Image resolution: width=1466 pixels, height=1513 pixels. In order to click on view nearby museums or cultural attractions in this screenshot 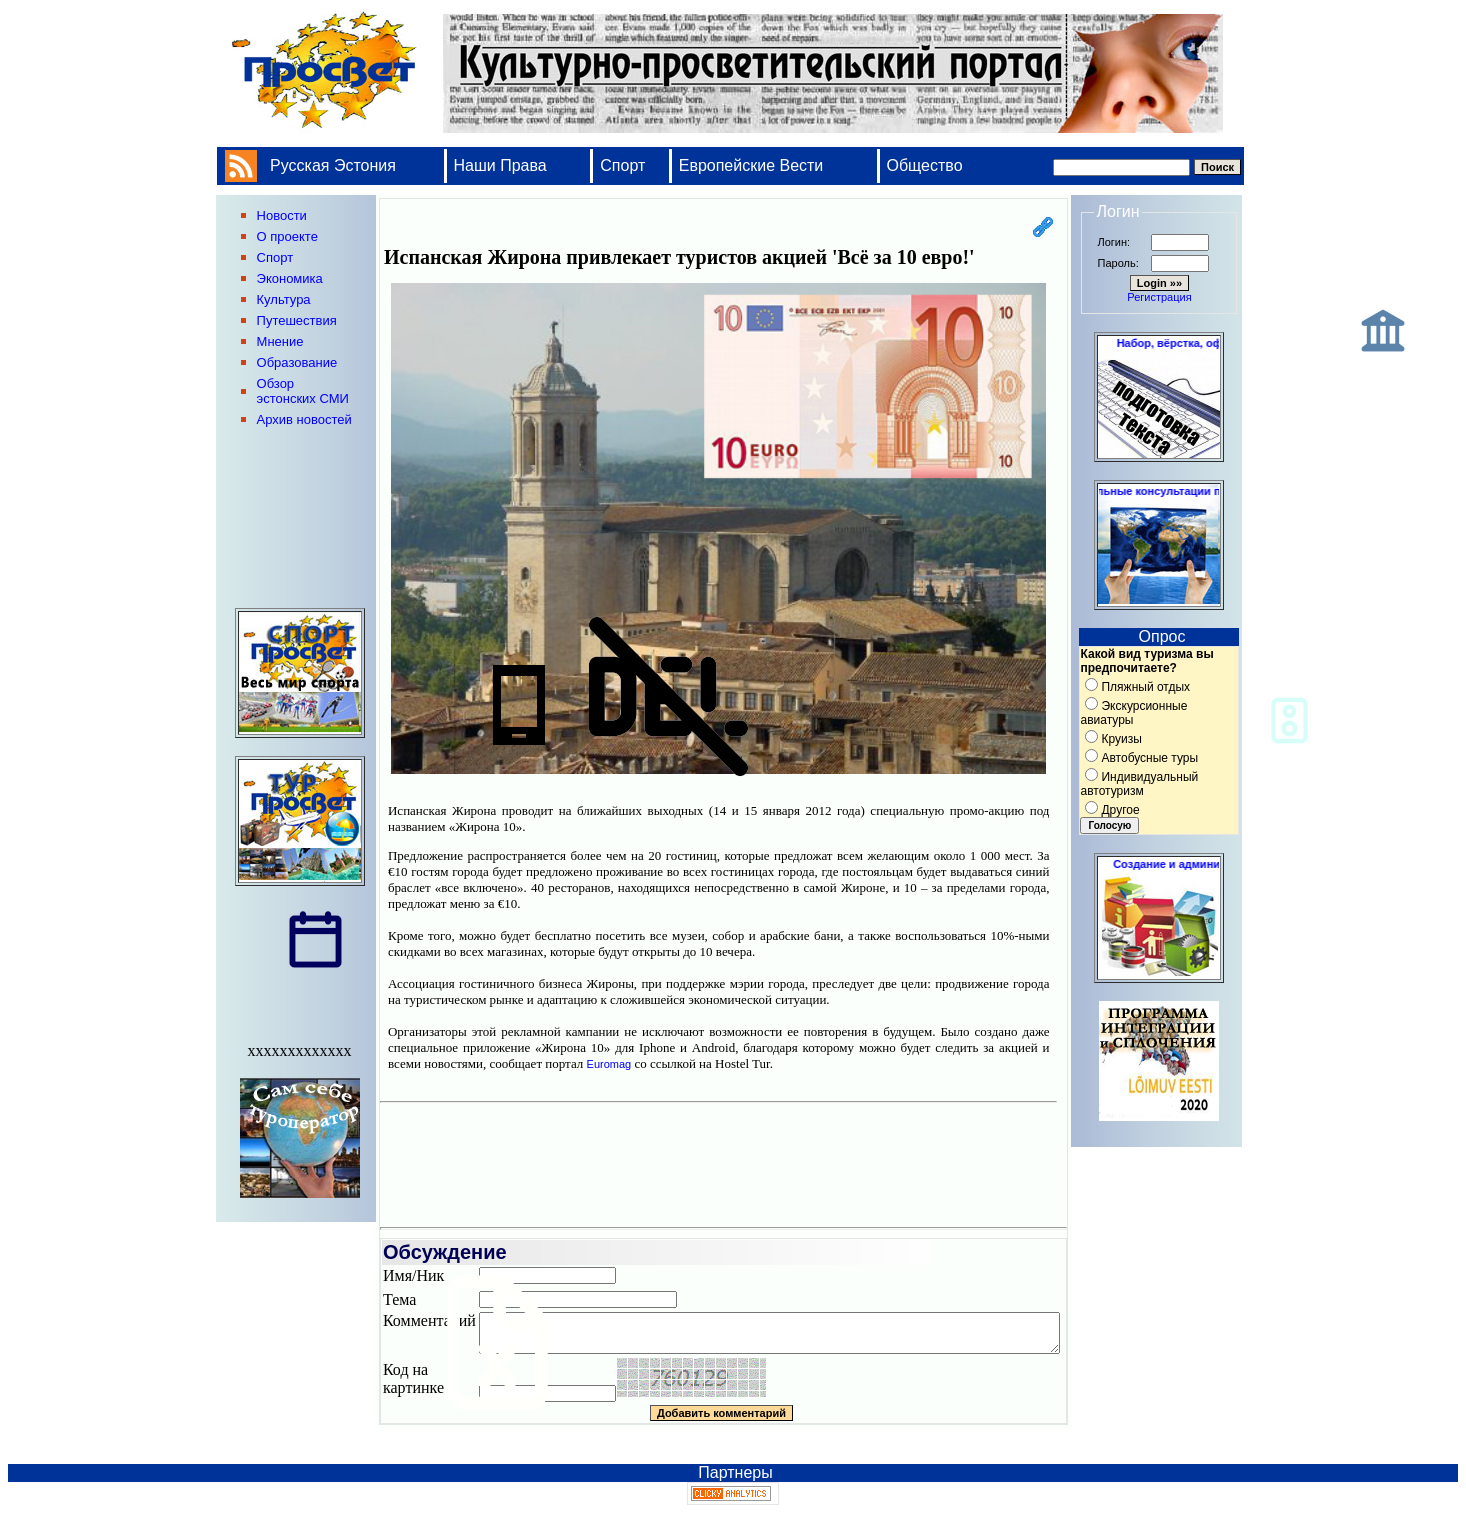, I will do `click(1383, 330)`.